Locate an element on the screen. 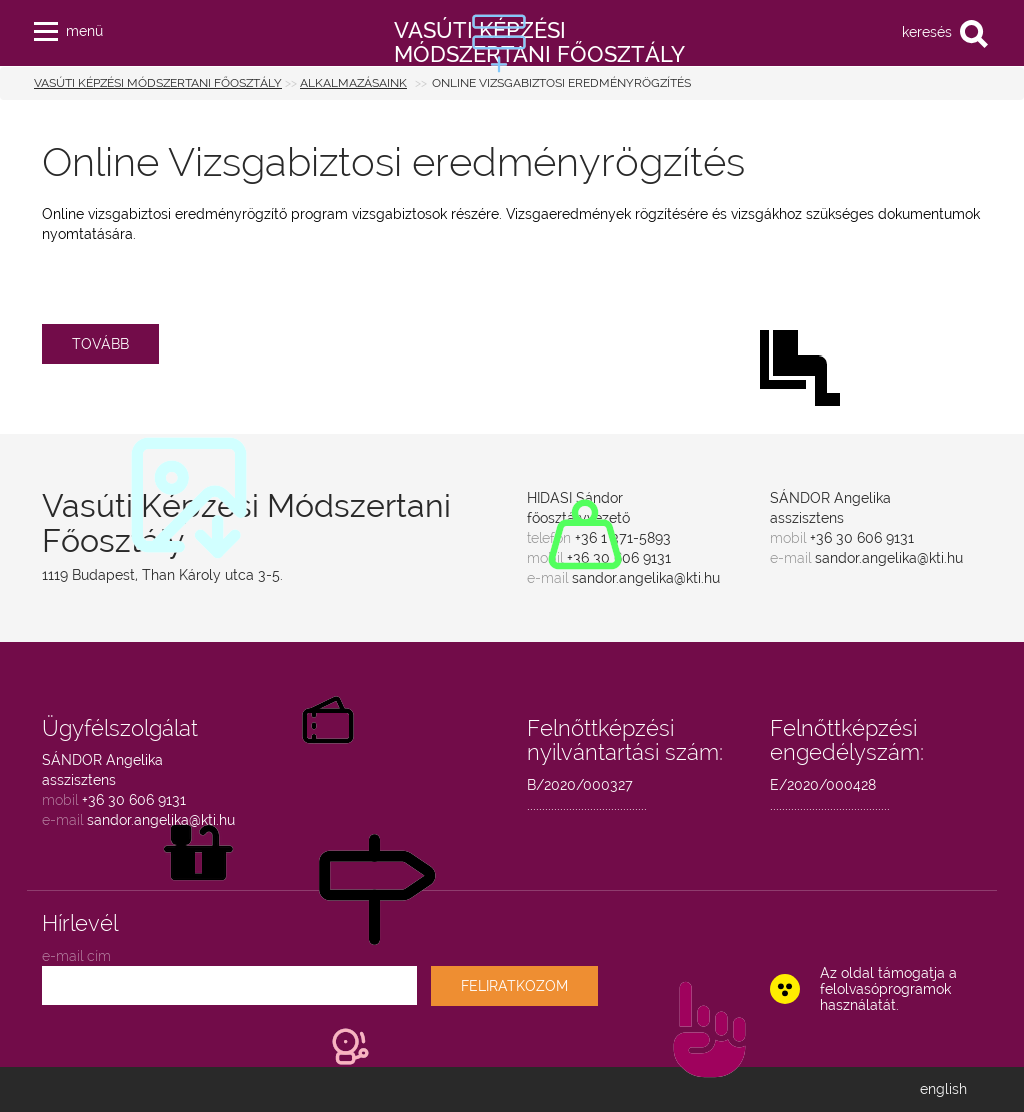  download image is located at coordinates (189, 495).